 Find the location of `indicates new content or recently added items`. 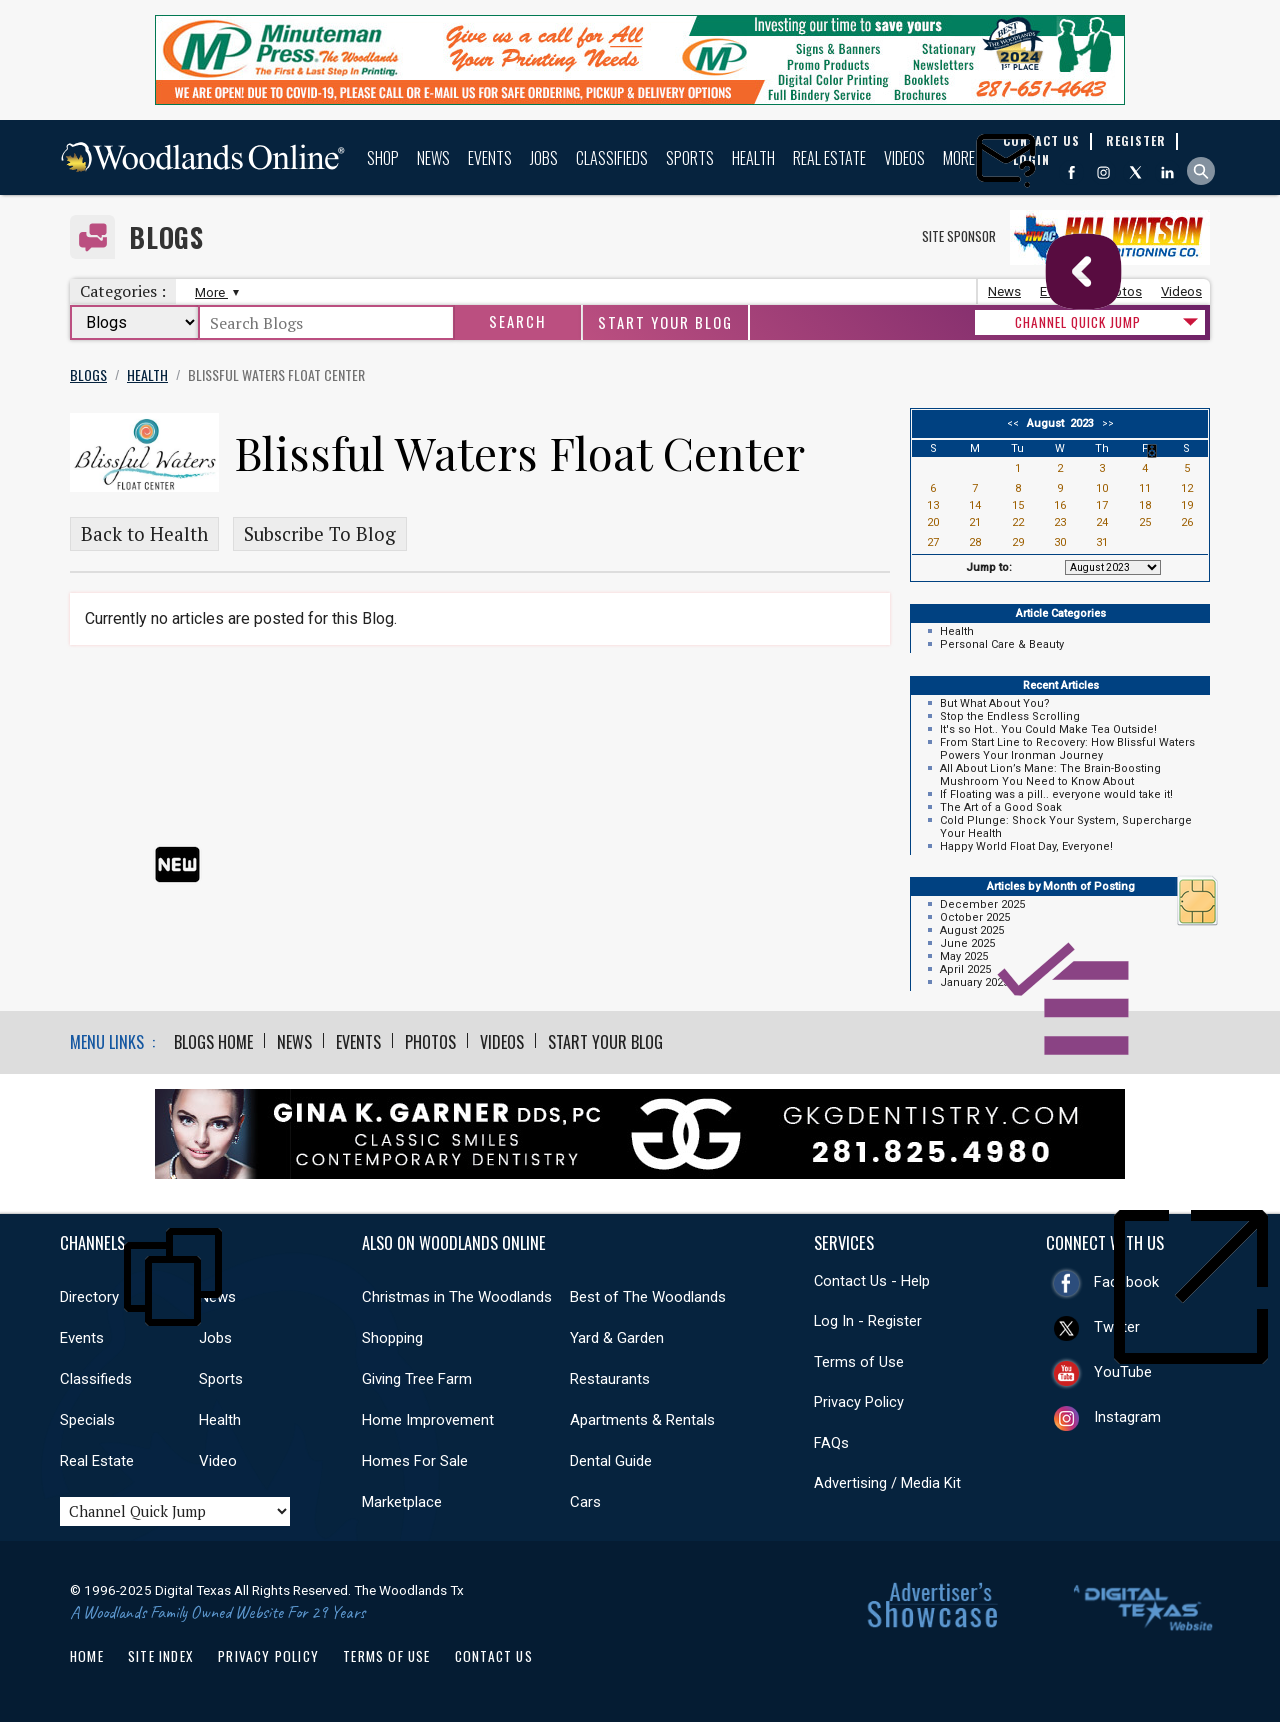

indicates new content or recently added items is located at coordinates (177, 864).